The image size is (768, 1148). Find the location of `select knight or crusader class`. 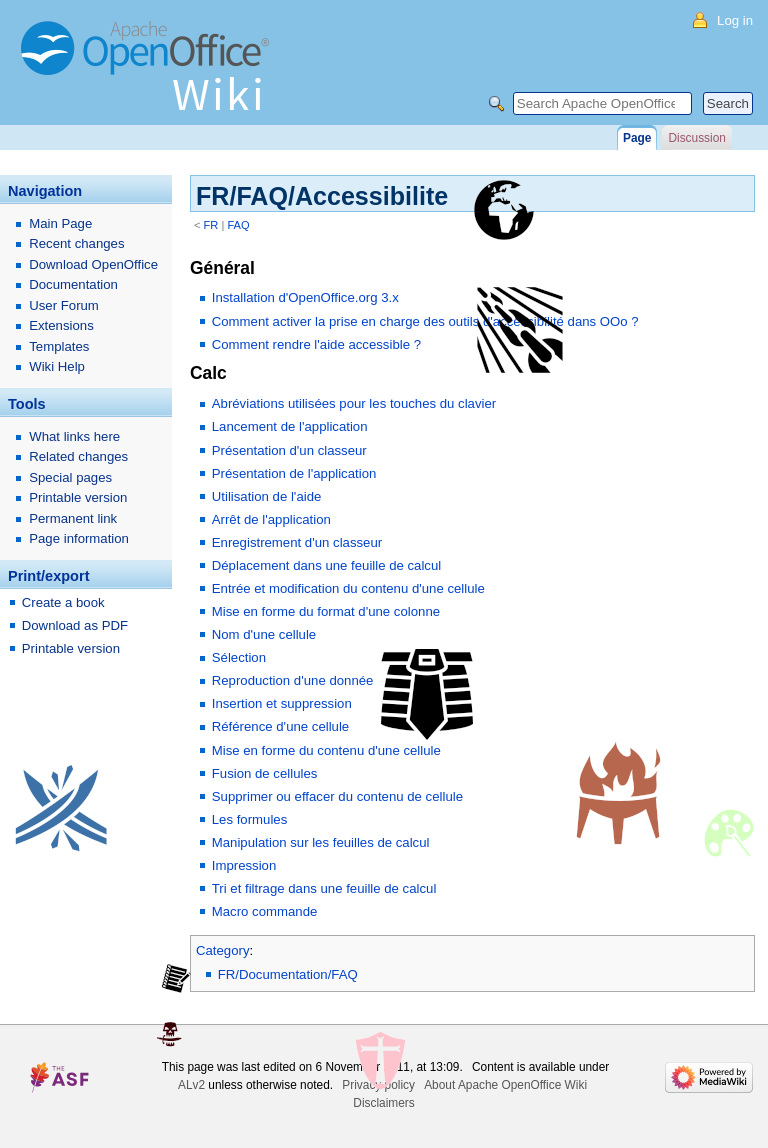

select knight or crusader class is located at coordinates (380, 1060).